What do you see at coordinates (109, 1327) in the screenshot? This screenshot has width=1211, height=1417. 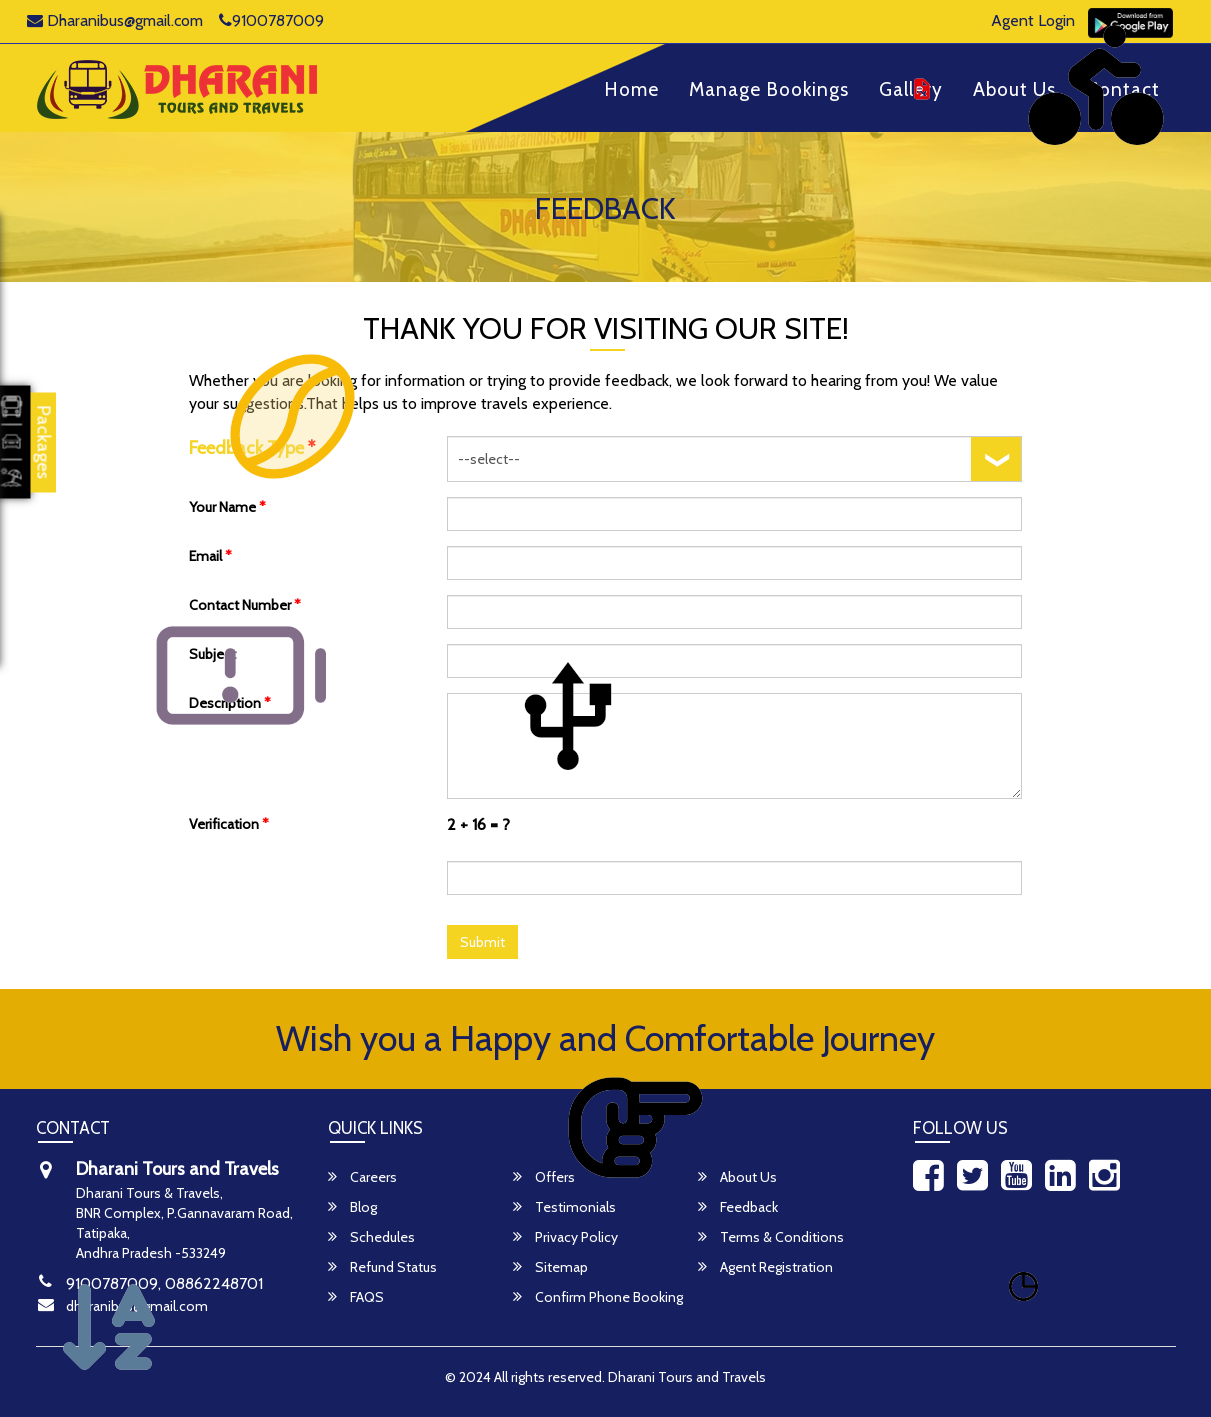 I see `sort items alphabetically from A to Z` at bounding box center [109, 1327].